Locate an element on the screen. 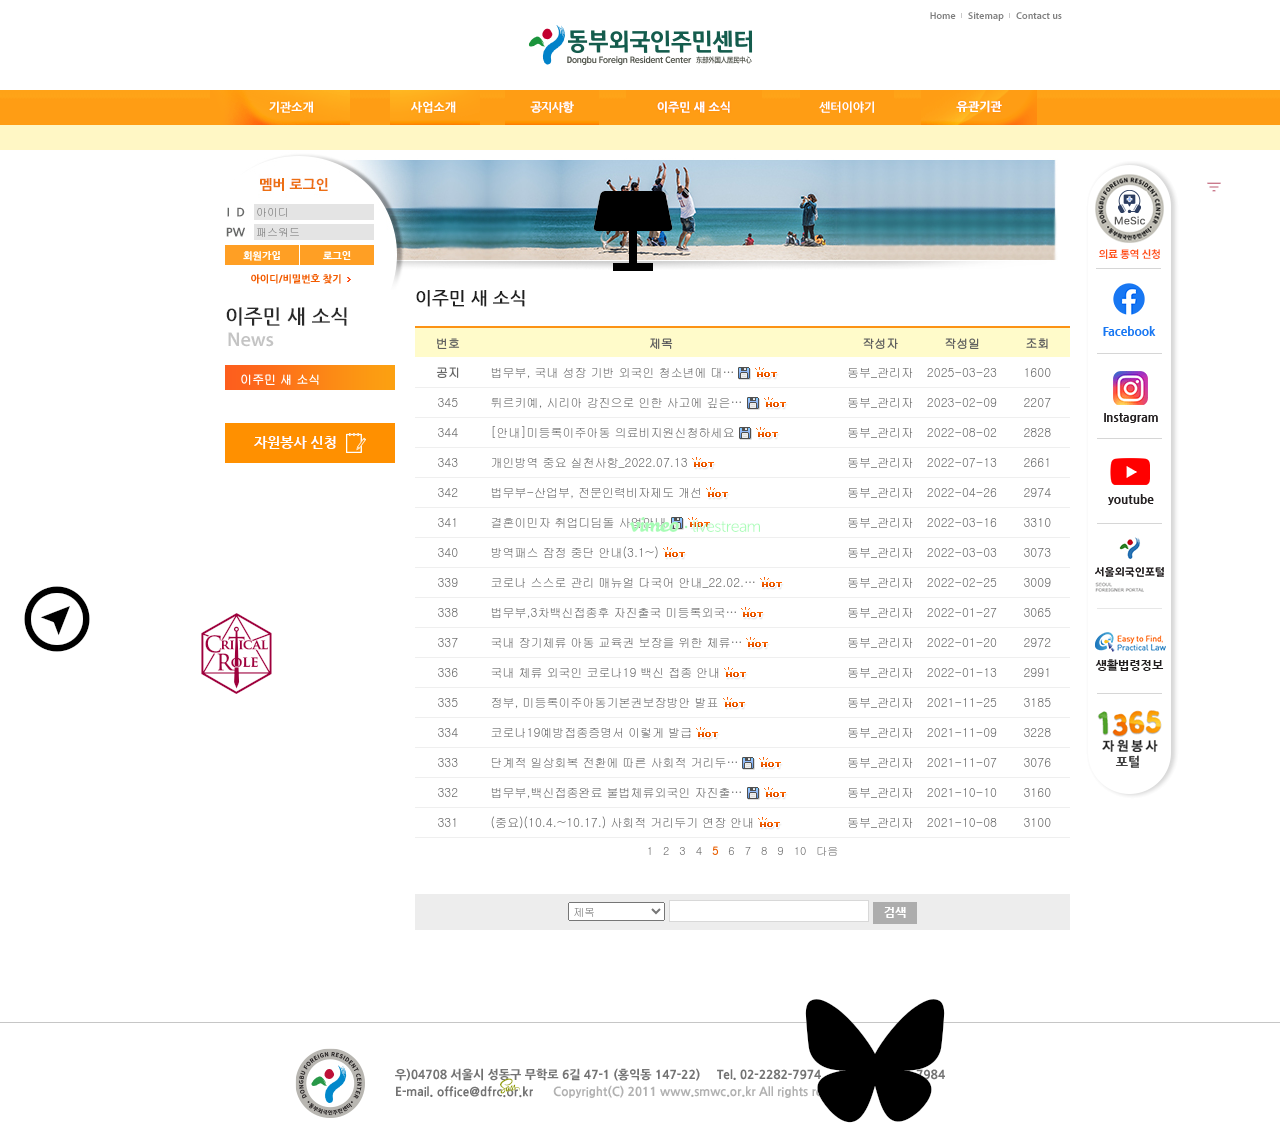  critical role logo is located at coordinates (236, 653).